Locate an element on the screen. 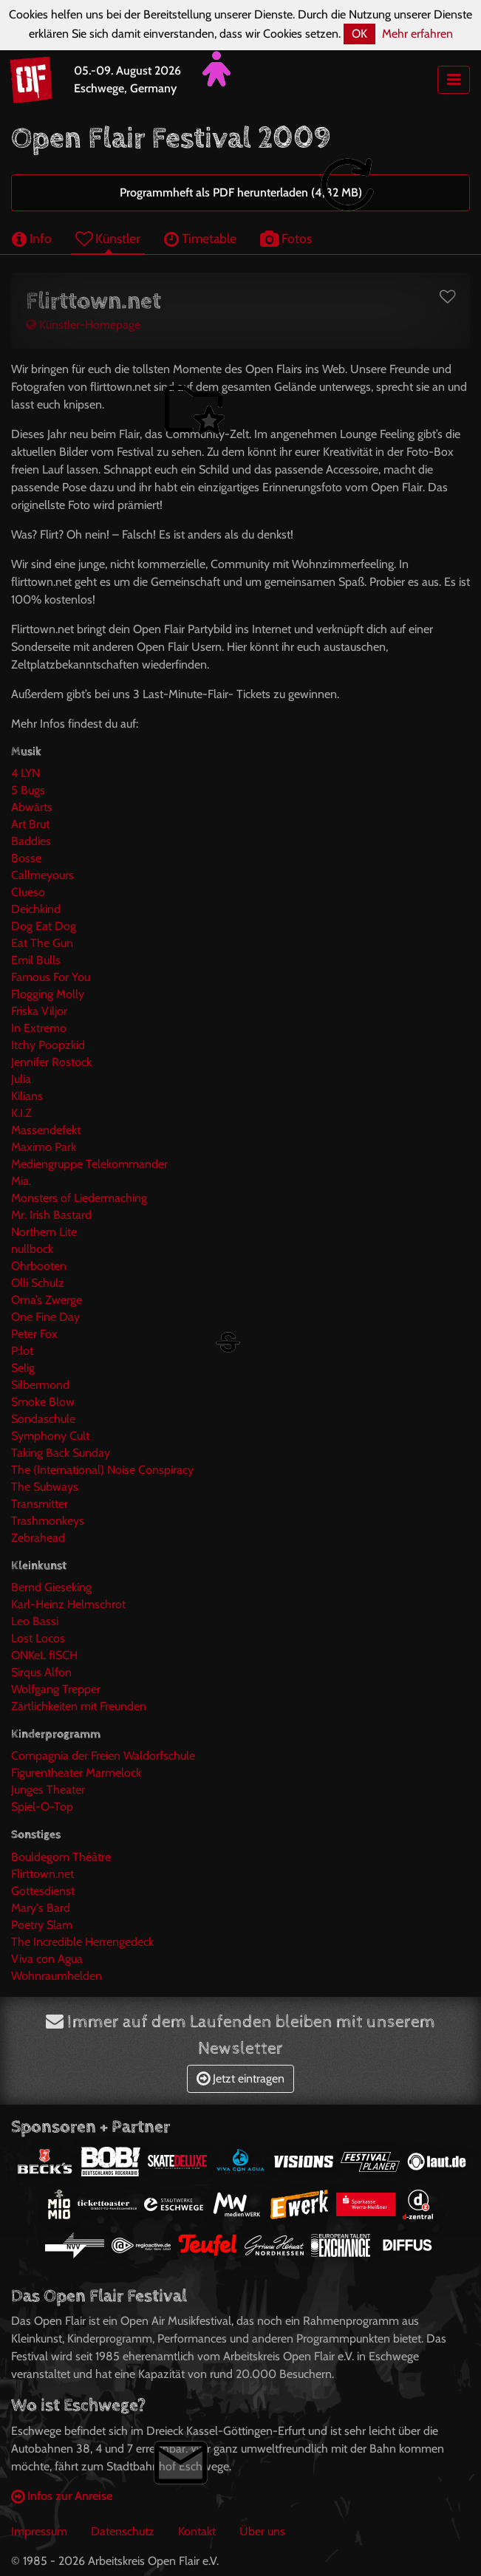 This screenshot has width=481, height=2576. access your email inbox is located at coordinates (180, 2462).